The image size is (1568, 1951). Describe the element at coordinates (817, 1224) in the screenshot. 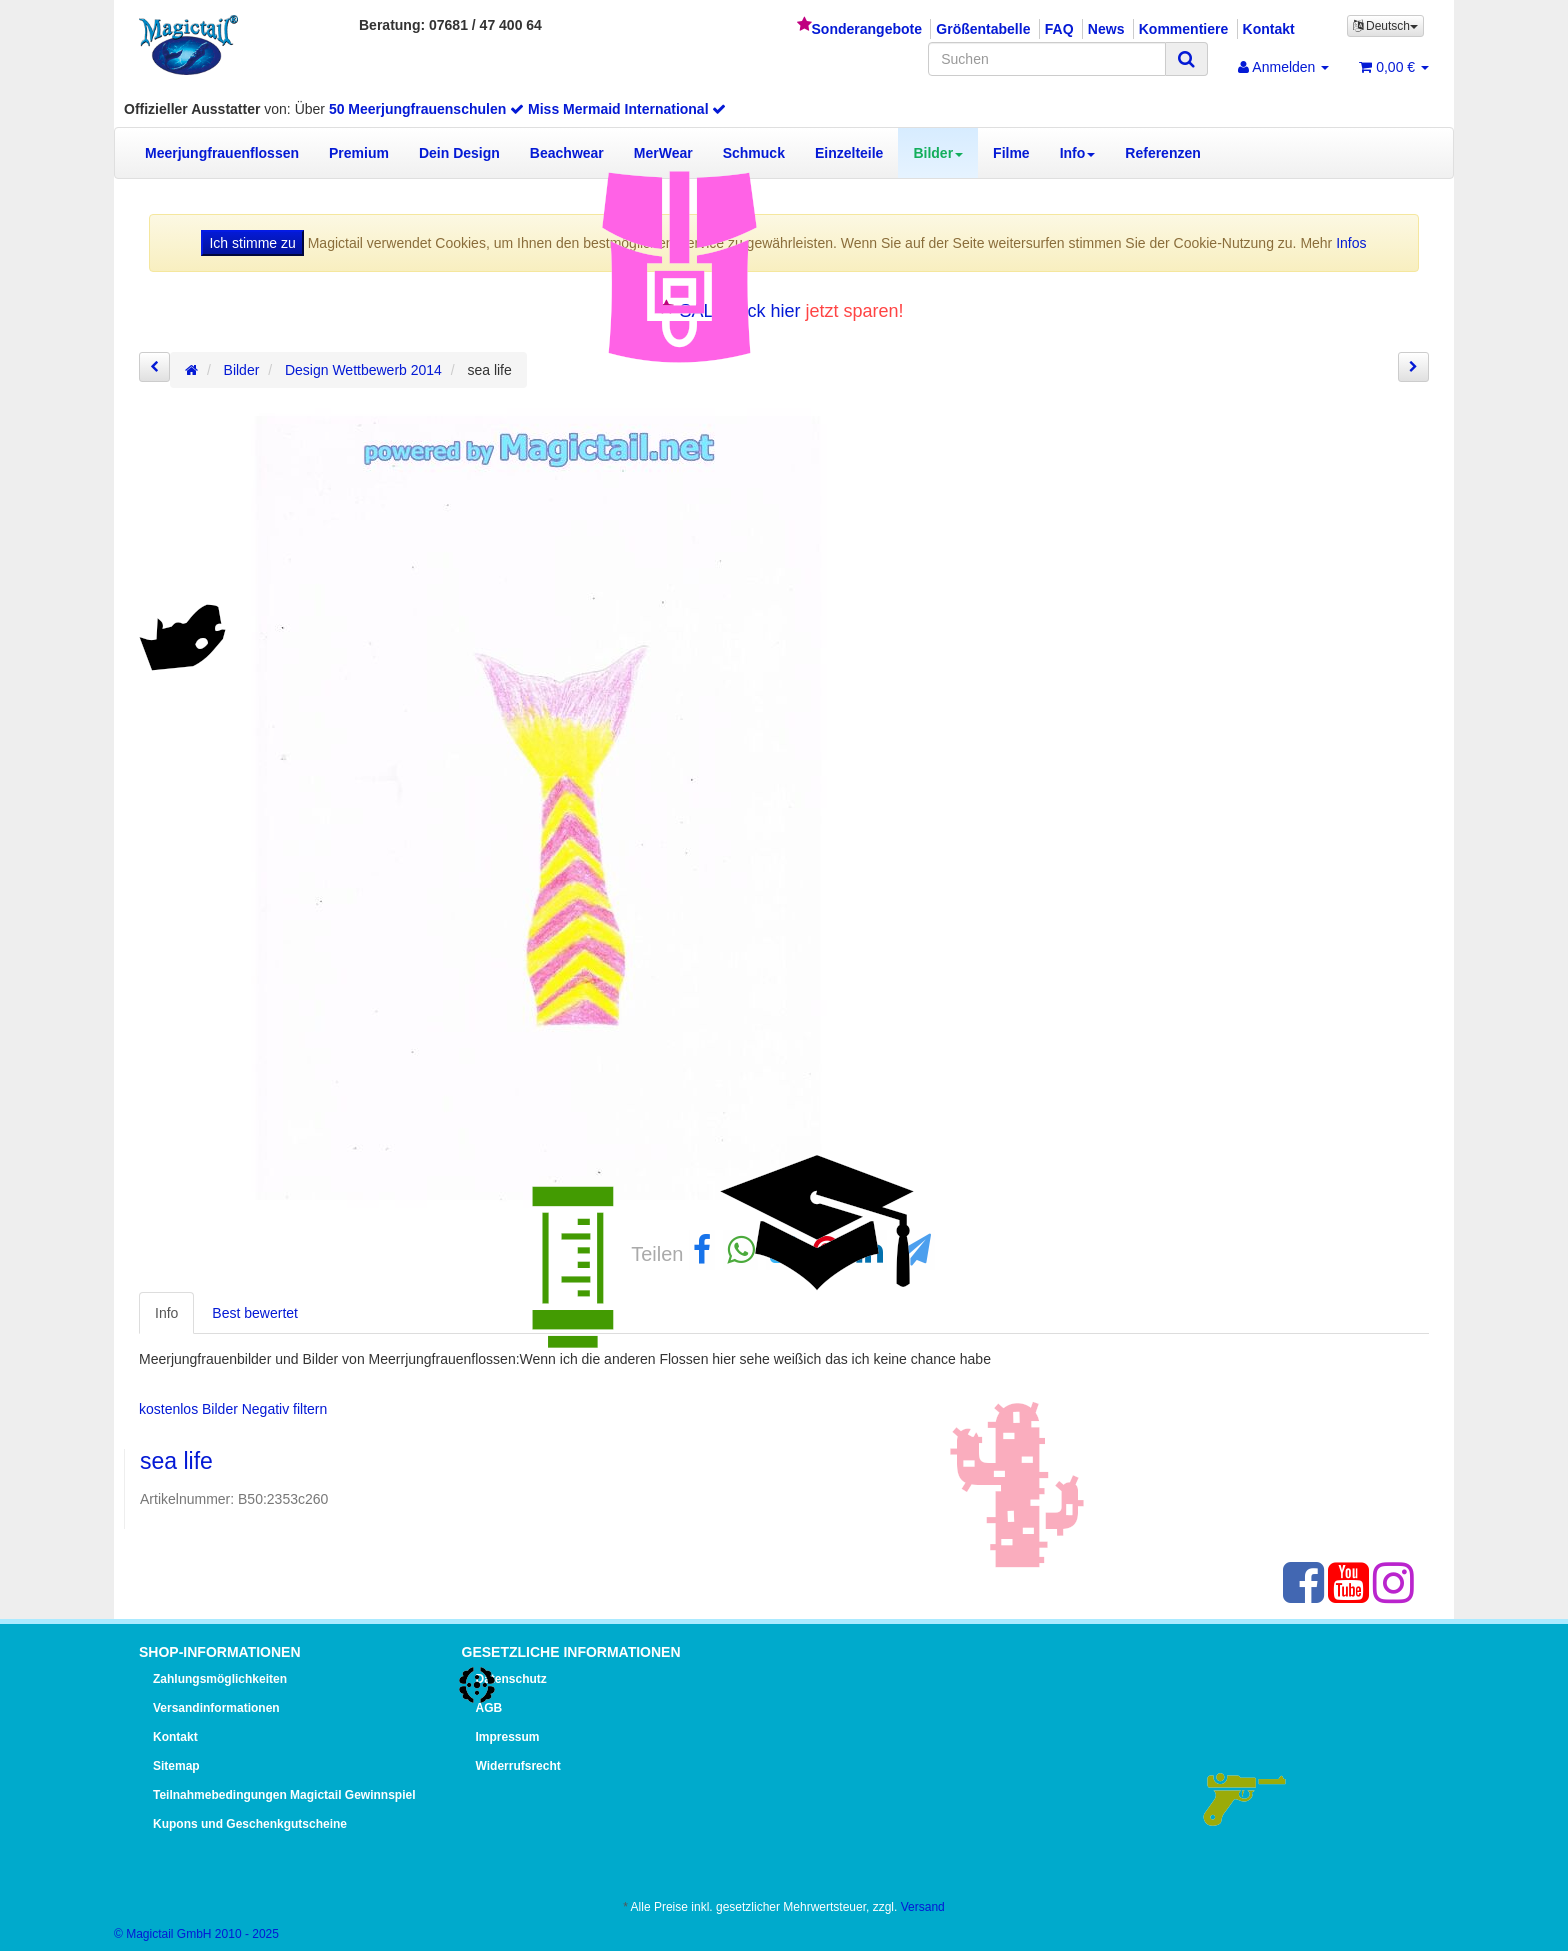

I see `access education or learning features` at that location.